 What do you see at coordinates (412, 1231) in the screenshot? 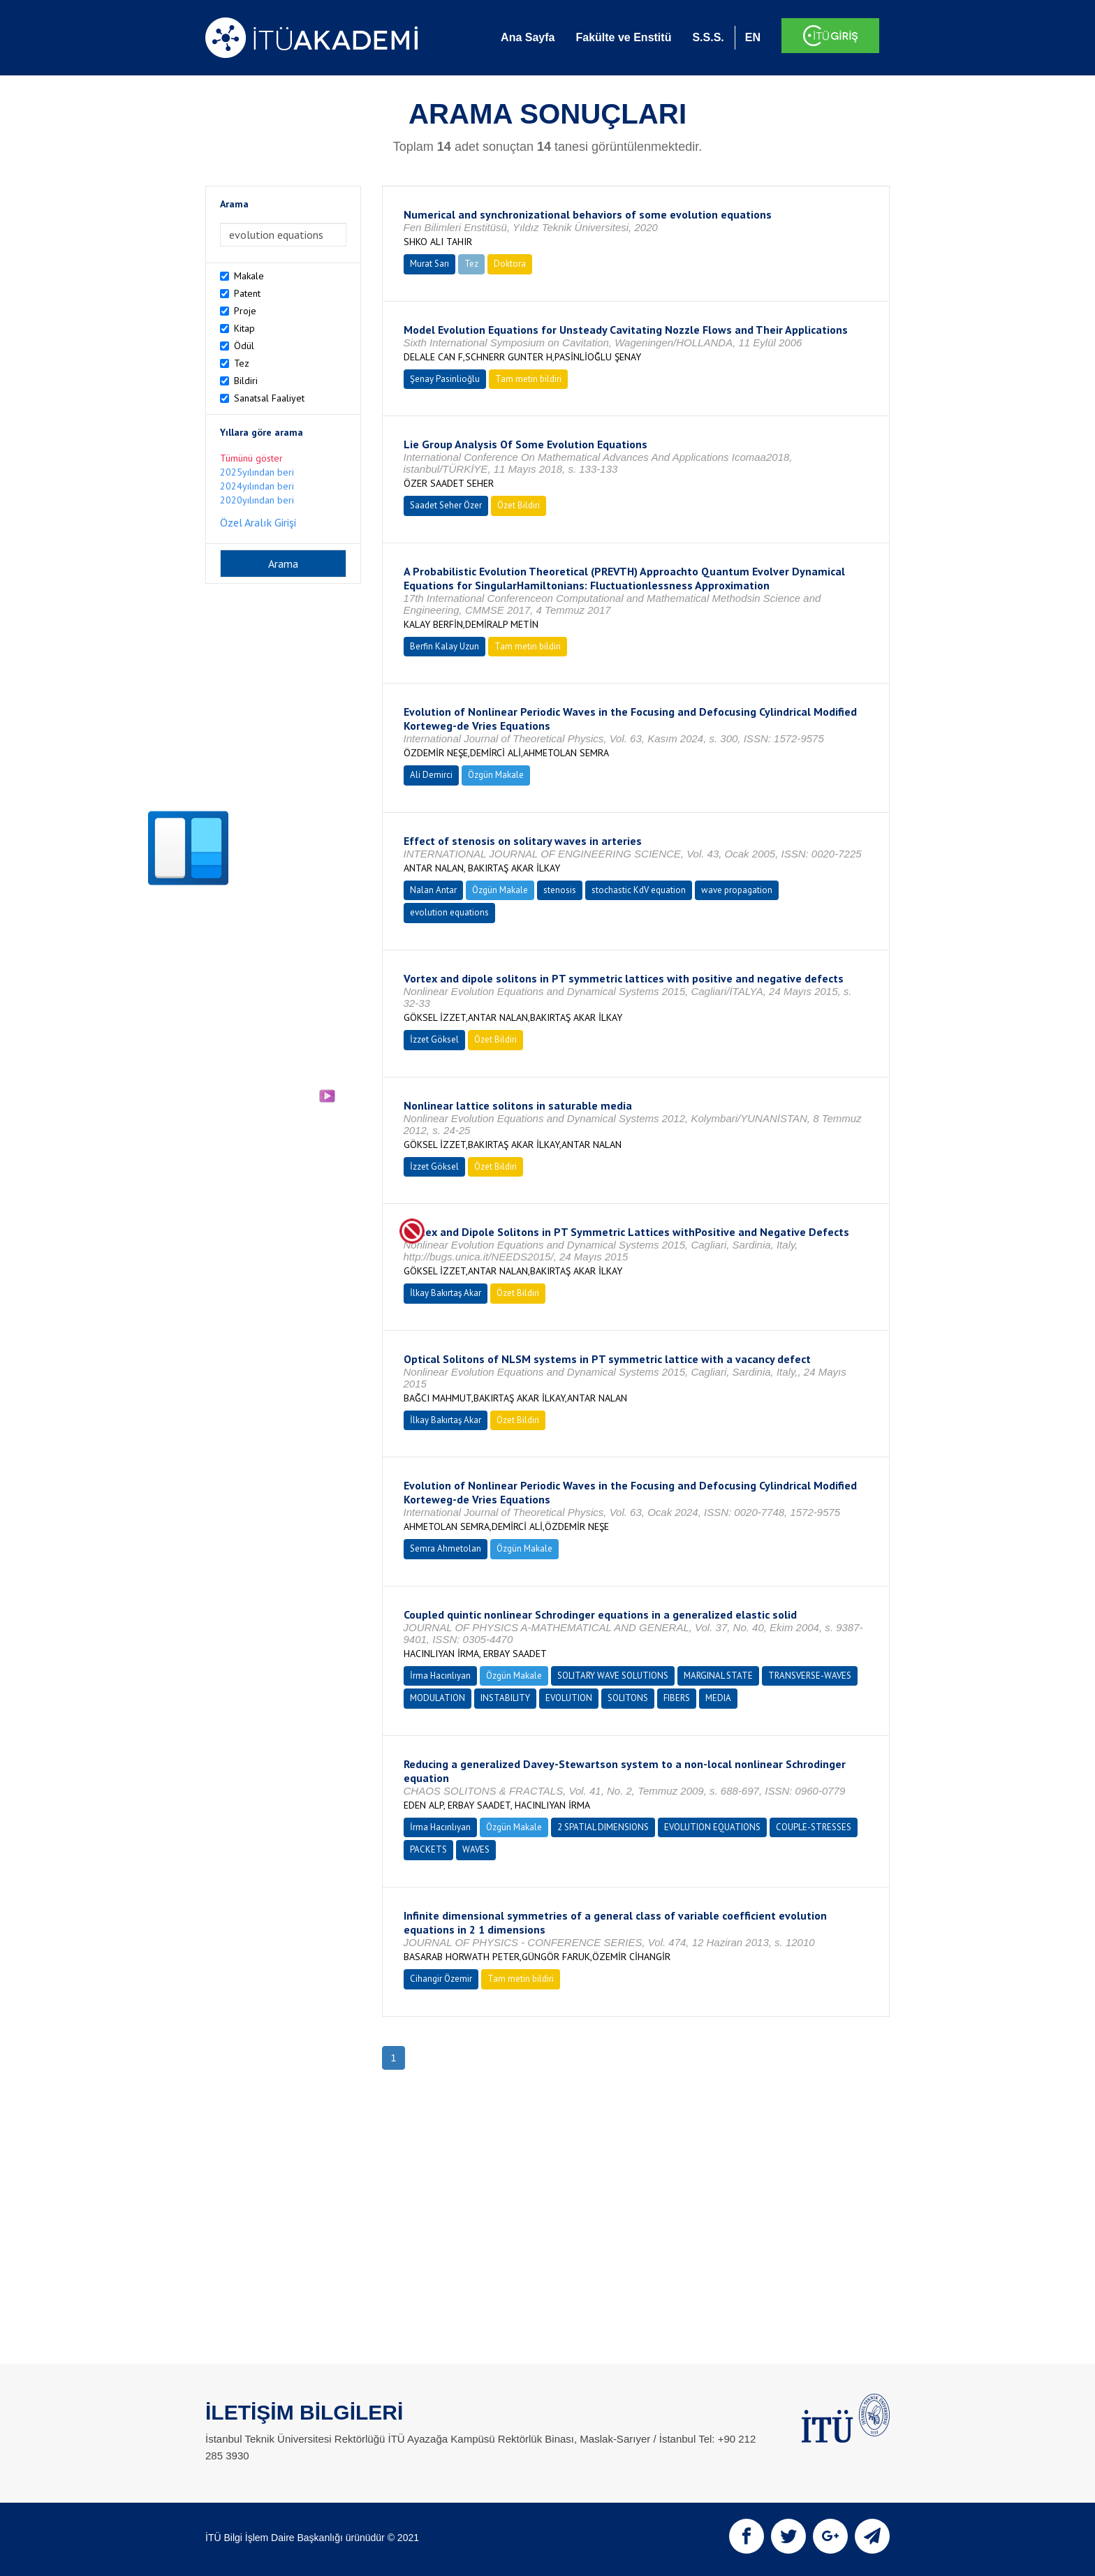
I see `delete or remove selected item` at bounding box center [412, 1231].